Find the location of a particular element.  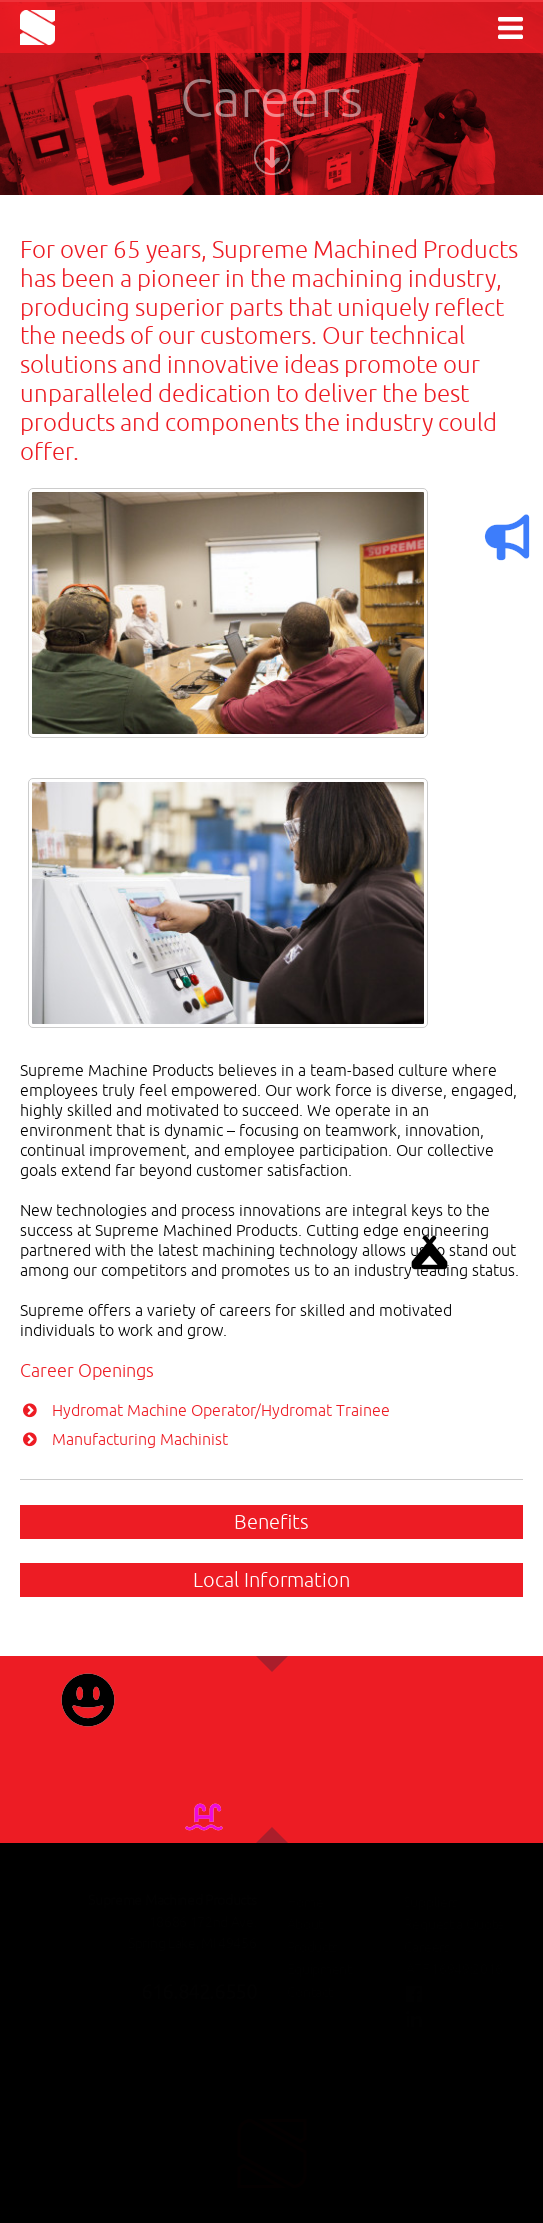

add an emoji or reaction to a message is located at coordinates (88, 1700).